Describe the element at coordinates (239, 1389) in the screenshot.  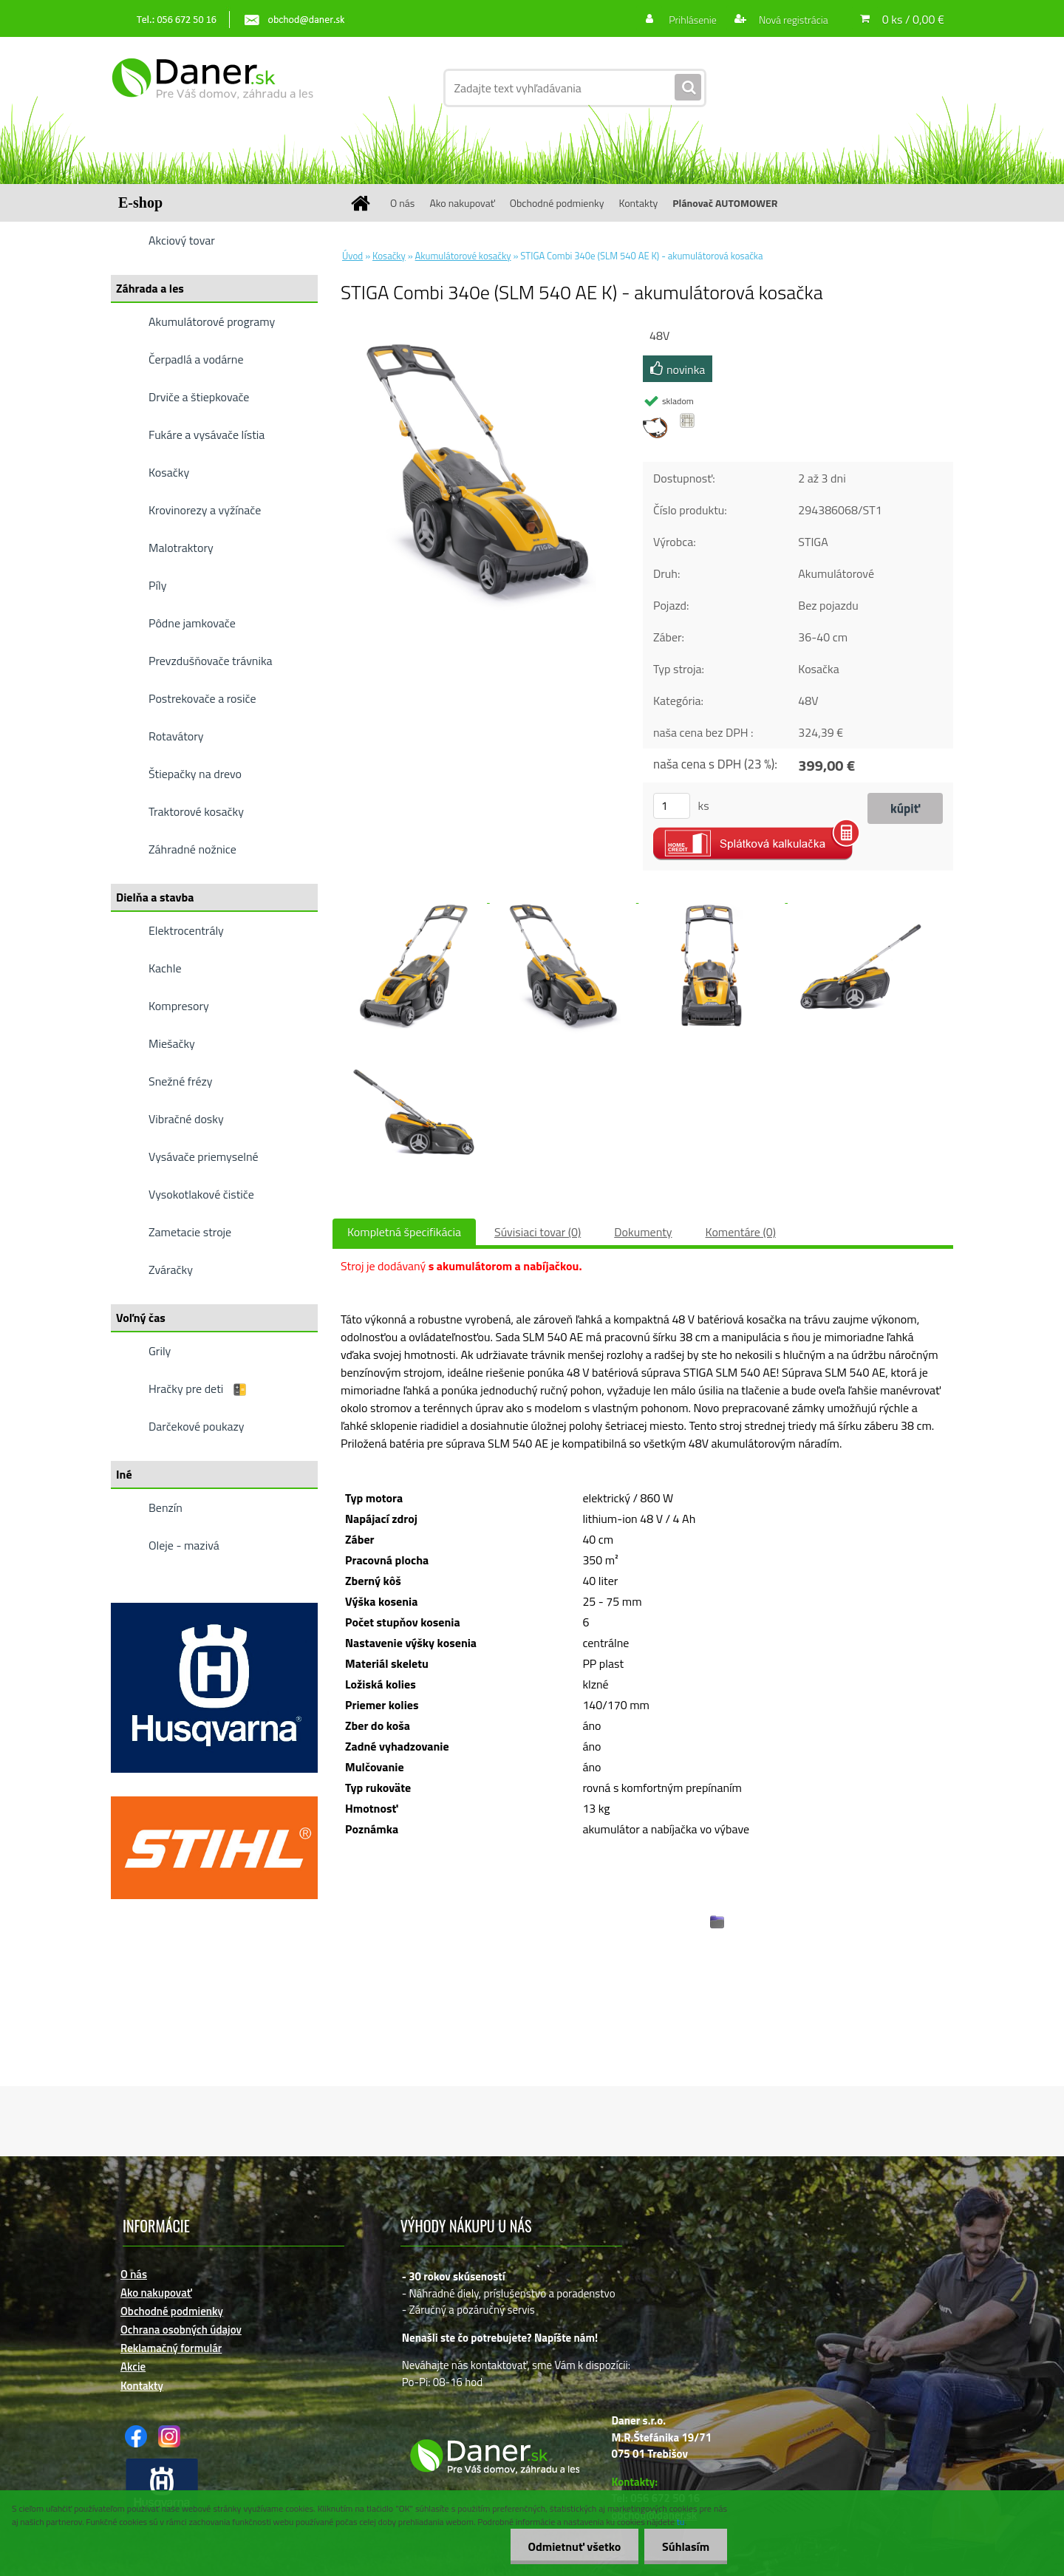
I see `open the calculator app` at that location.